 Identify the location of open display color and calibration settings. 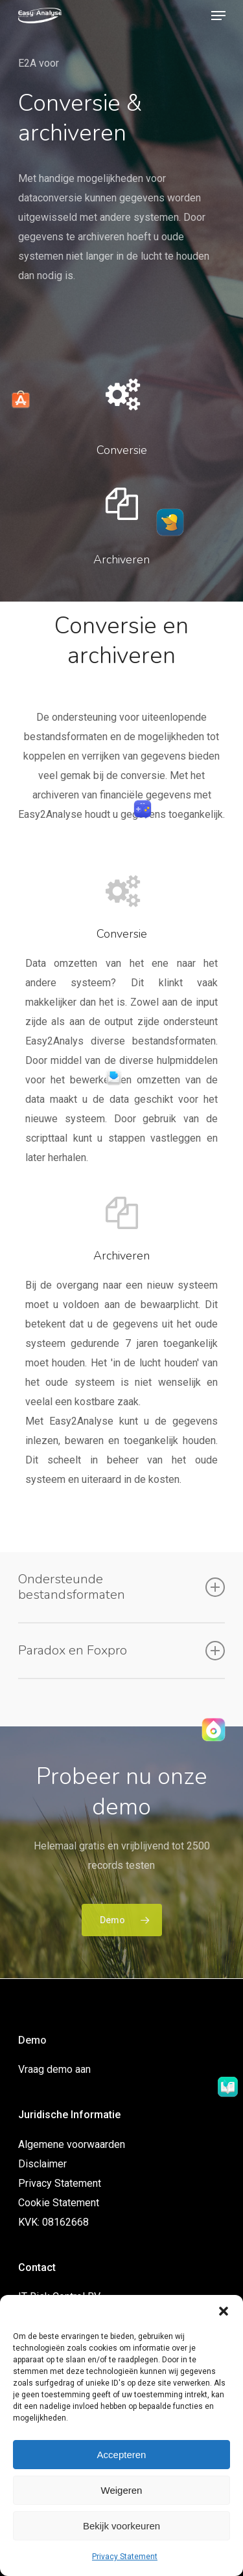
(213, 1730).